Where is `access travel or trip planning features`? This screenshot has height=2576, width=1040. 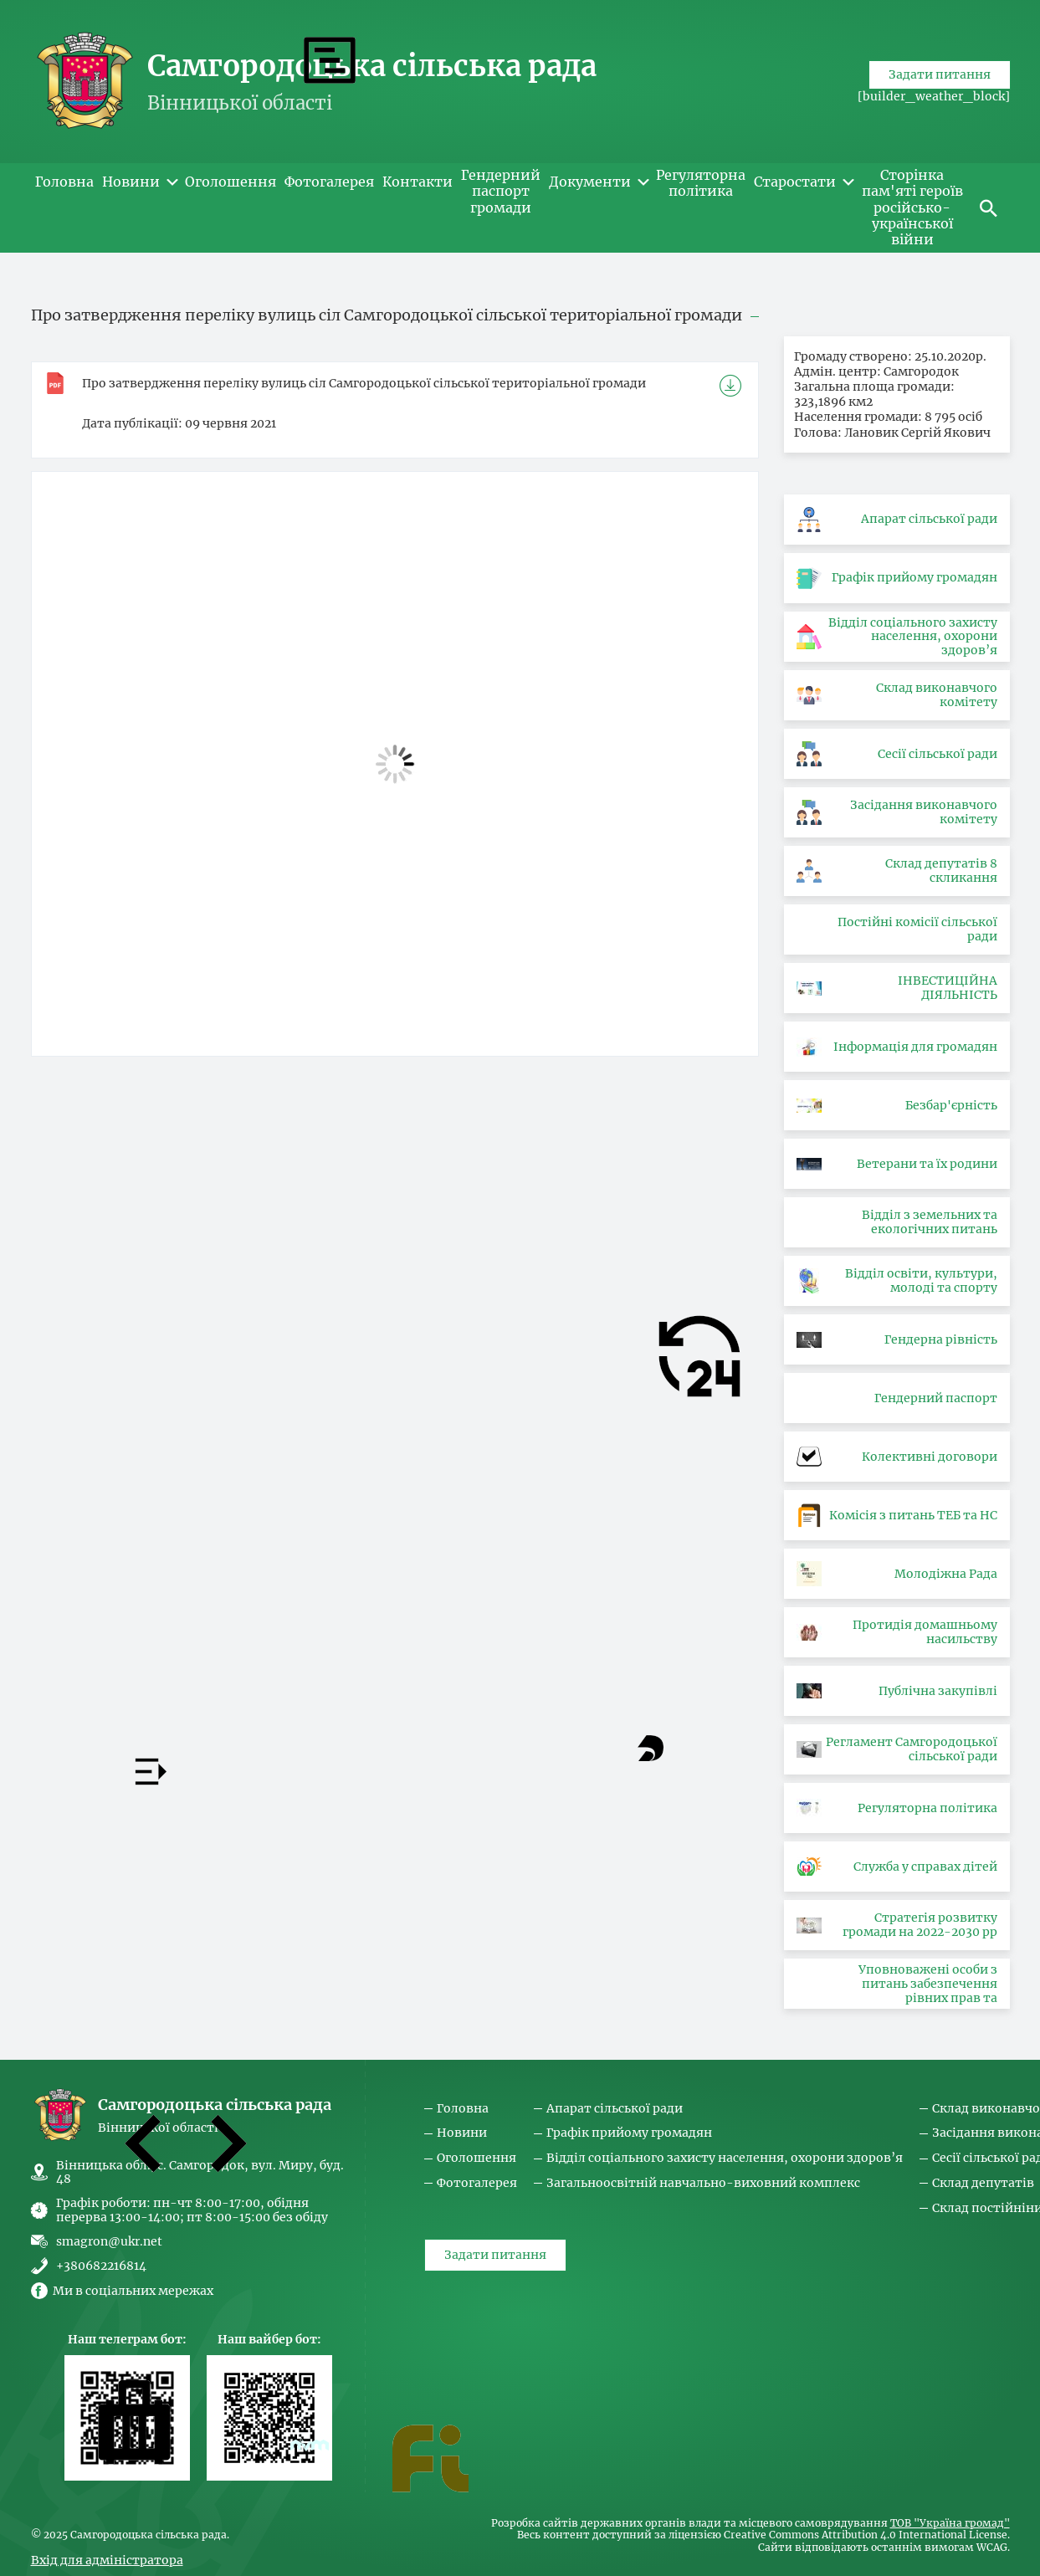 access travel or trip planning features is located at coordinates (134, 2424).